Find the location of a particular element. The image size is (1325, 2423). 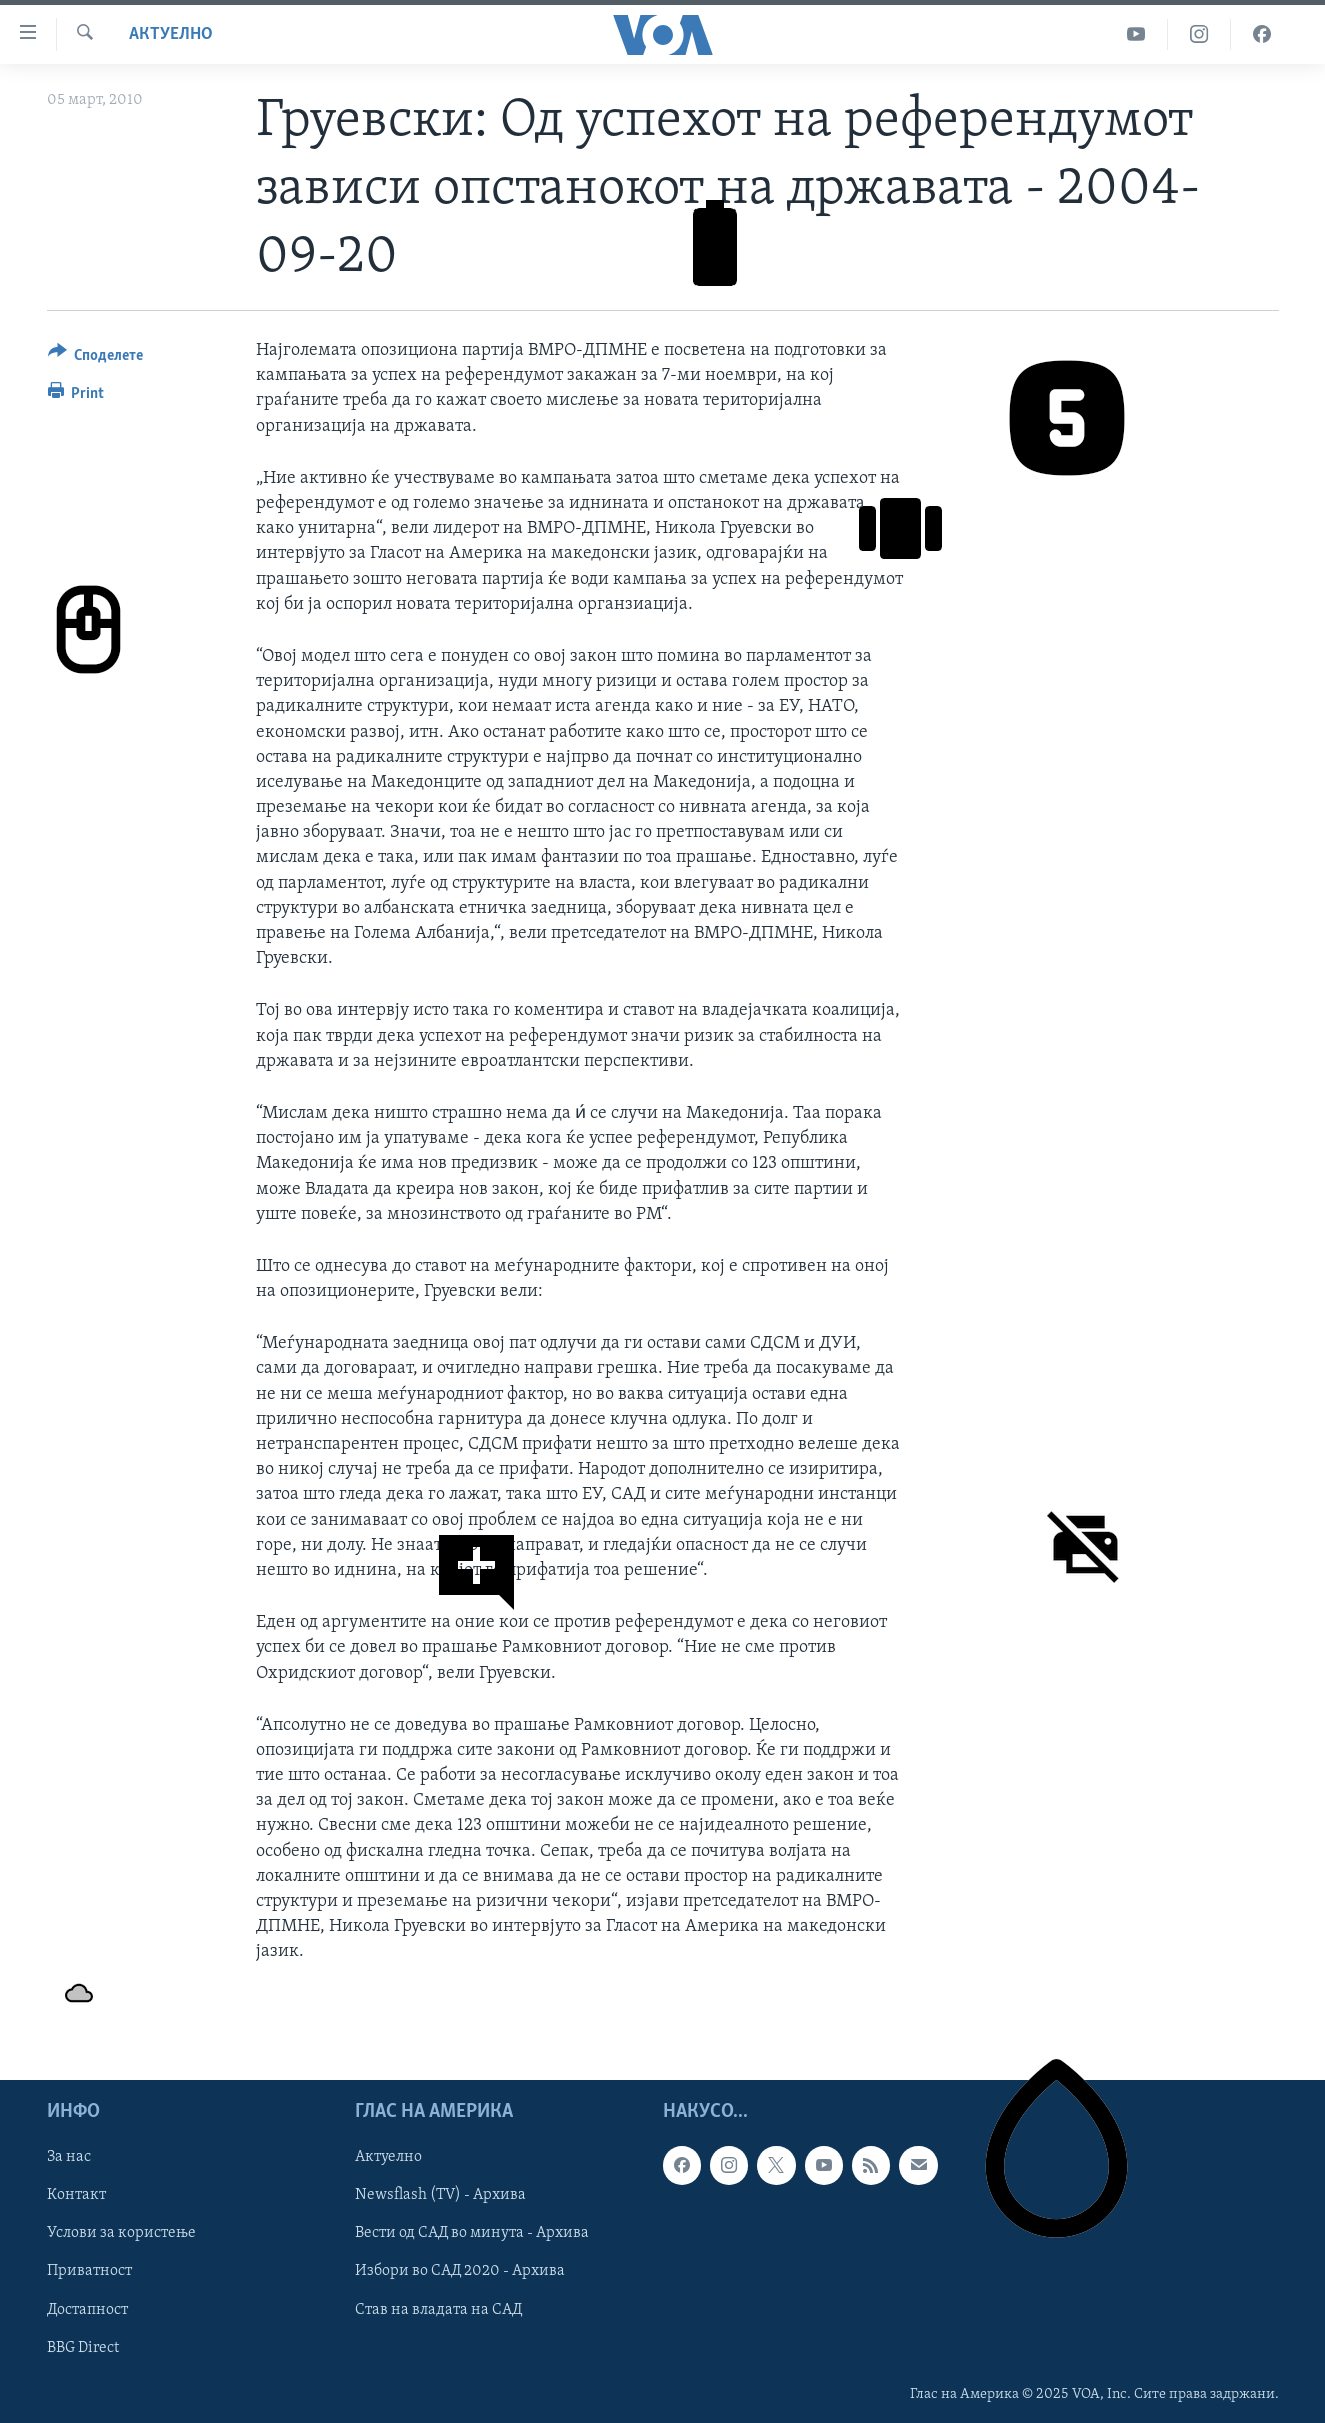

indicates water or liquid-related settings is located at coordinates (1056, 2154).